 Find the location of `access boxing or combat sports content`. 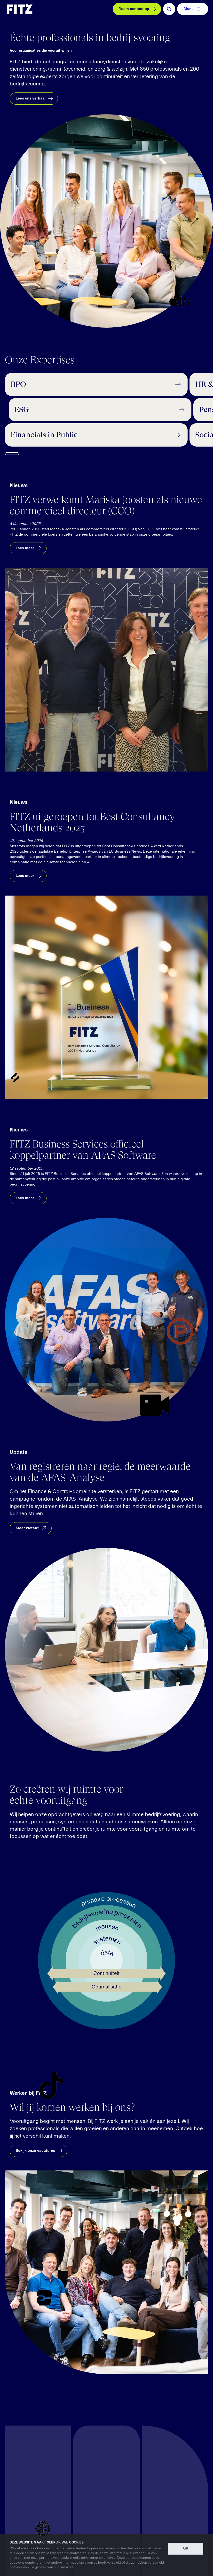

access boxing or combat sports content is located at coordinates (44, 2298).